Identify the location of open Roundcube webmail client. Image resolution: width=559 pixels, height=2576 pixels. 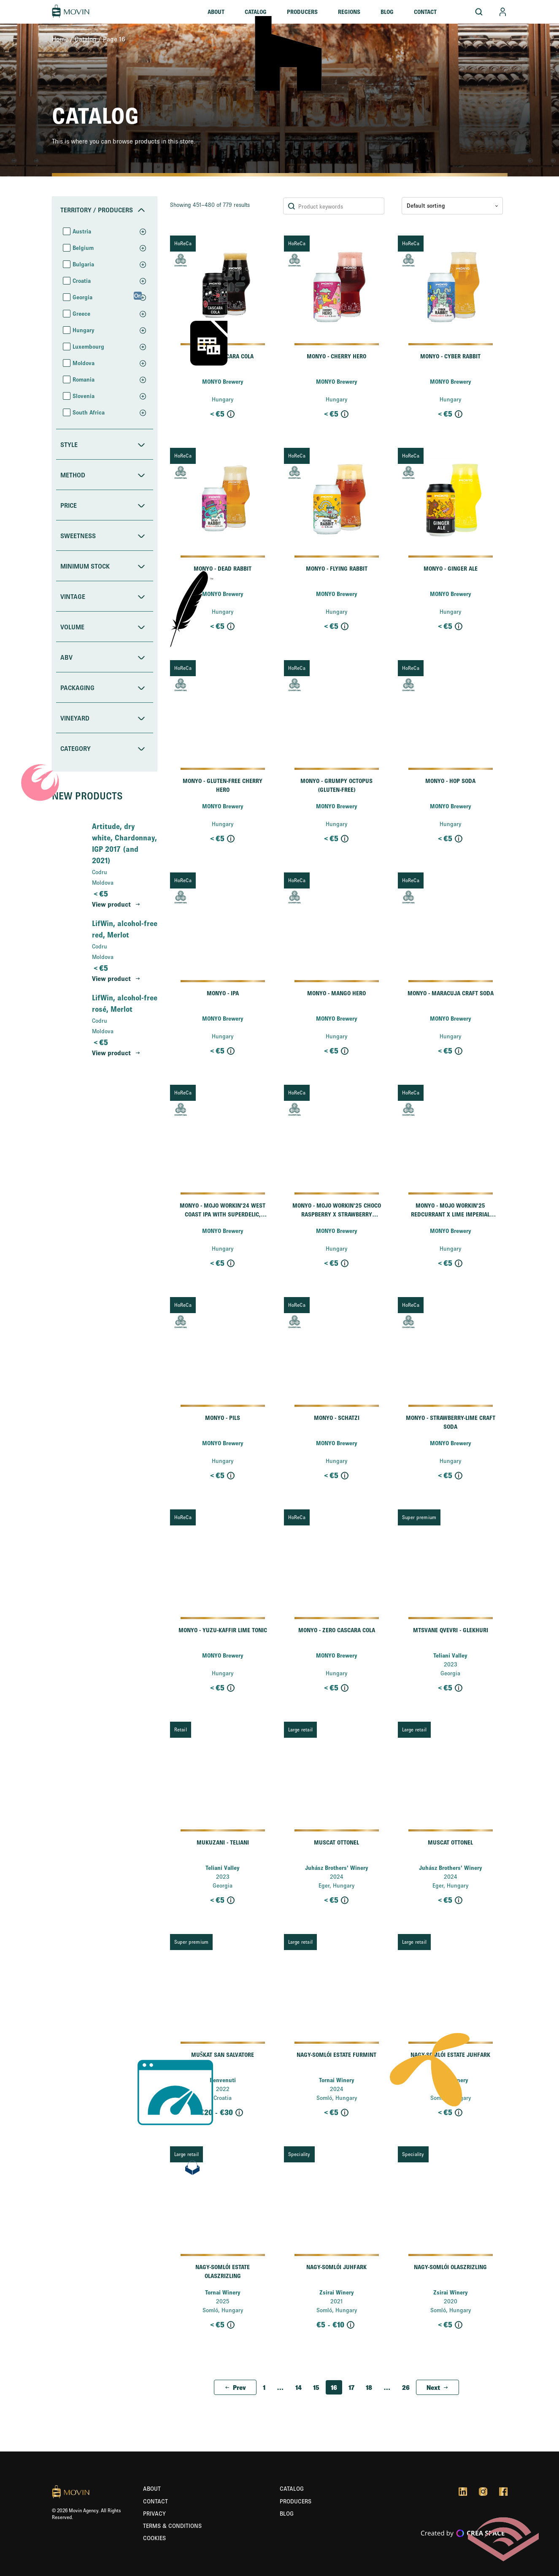
(192, 2168).